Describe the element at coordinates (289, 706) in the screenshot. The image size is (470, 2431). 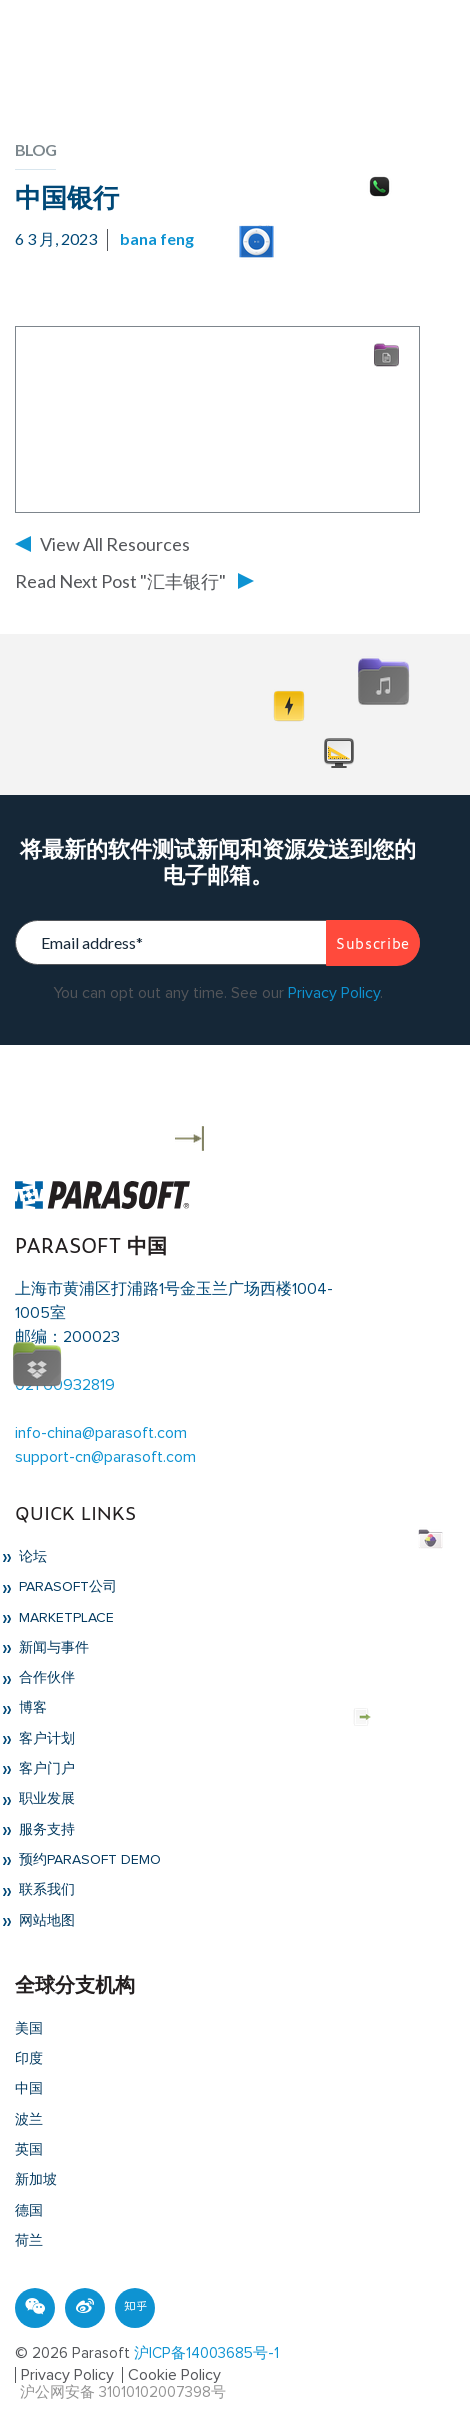
I see `access power and battery settings` at that location.